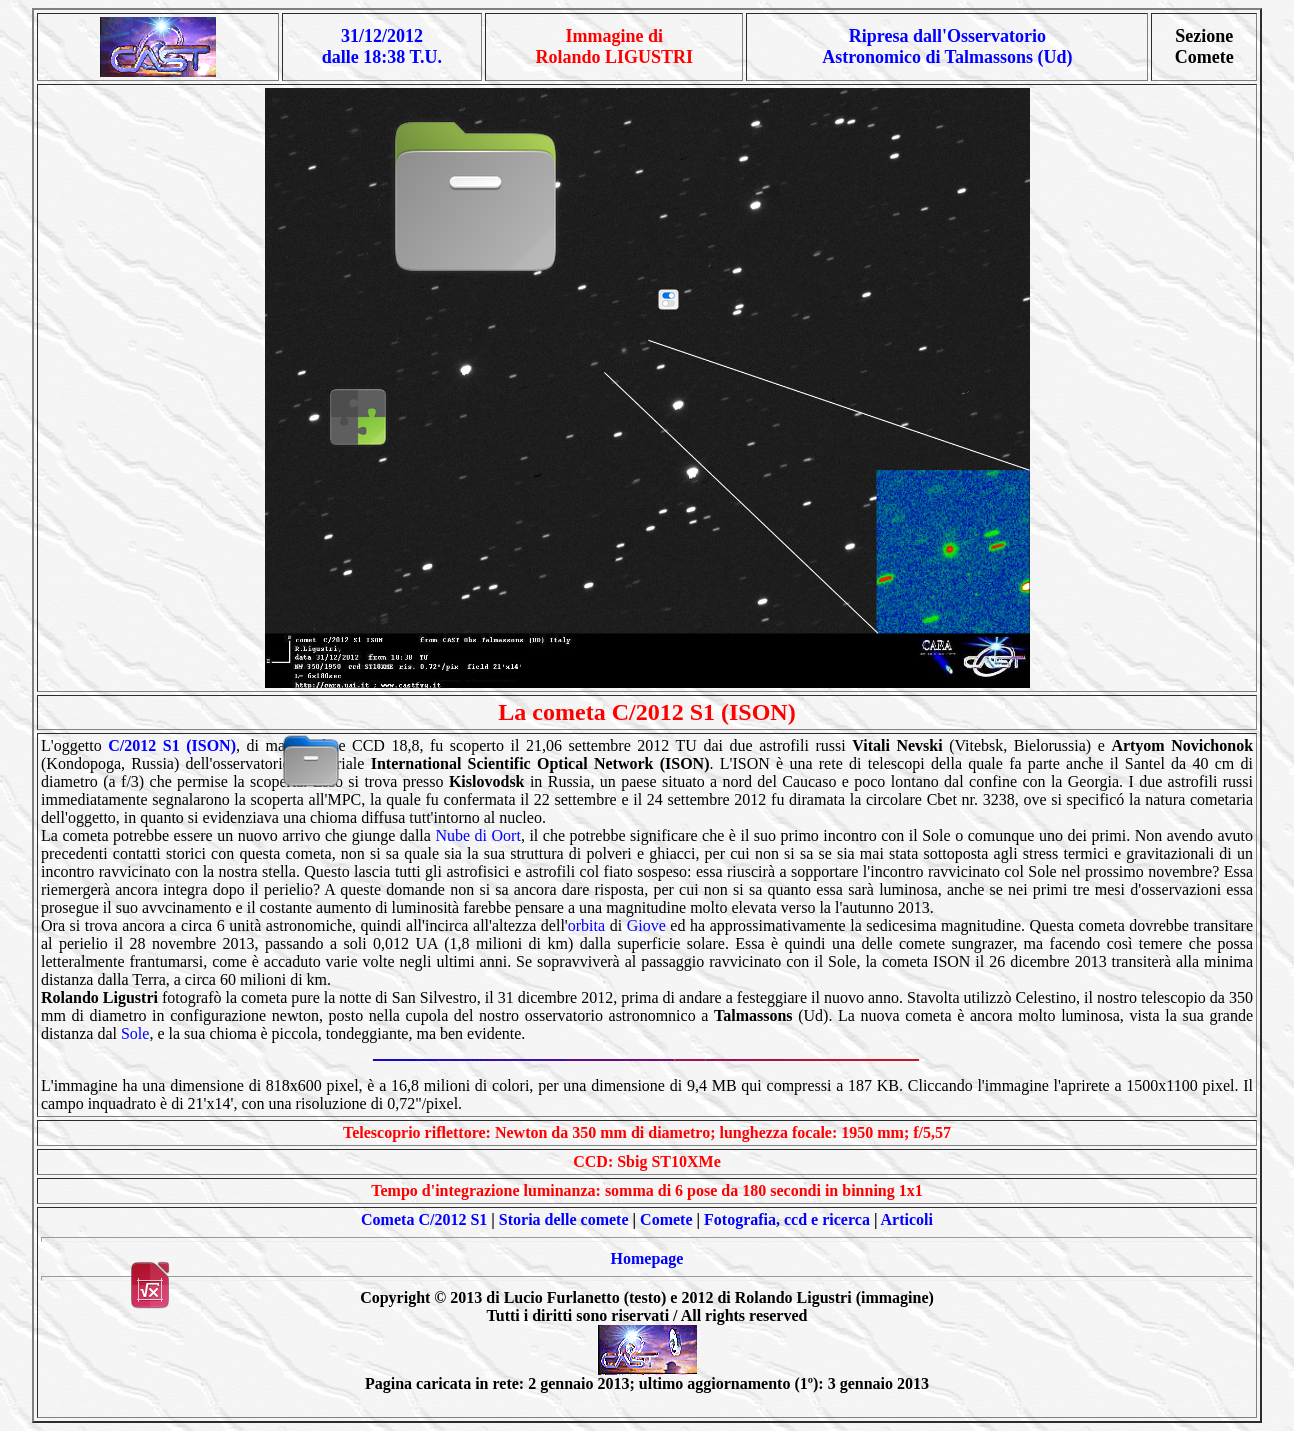 Image resolution: width=1294 pixels, height=1431 pixels. I want to click on open the file manager application, so click(475, 196).